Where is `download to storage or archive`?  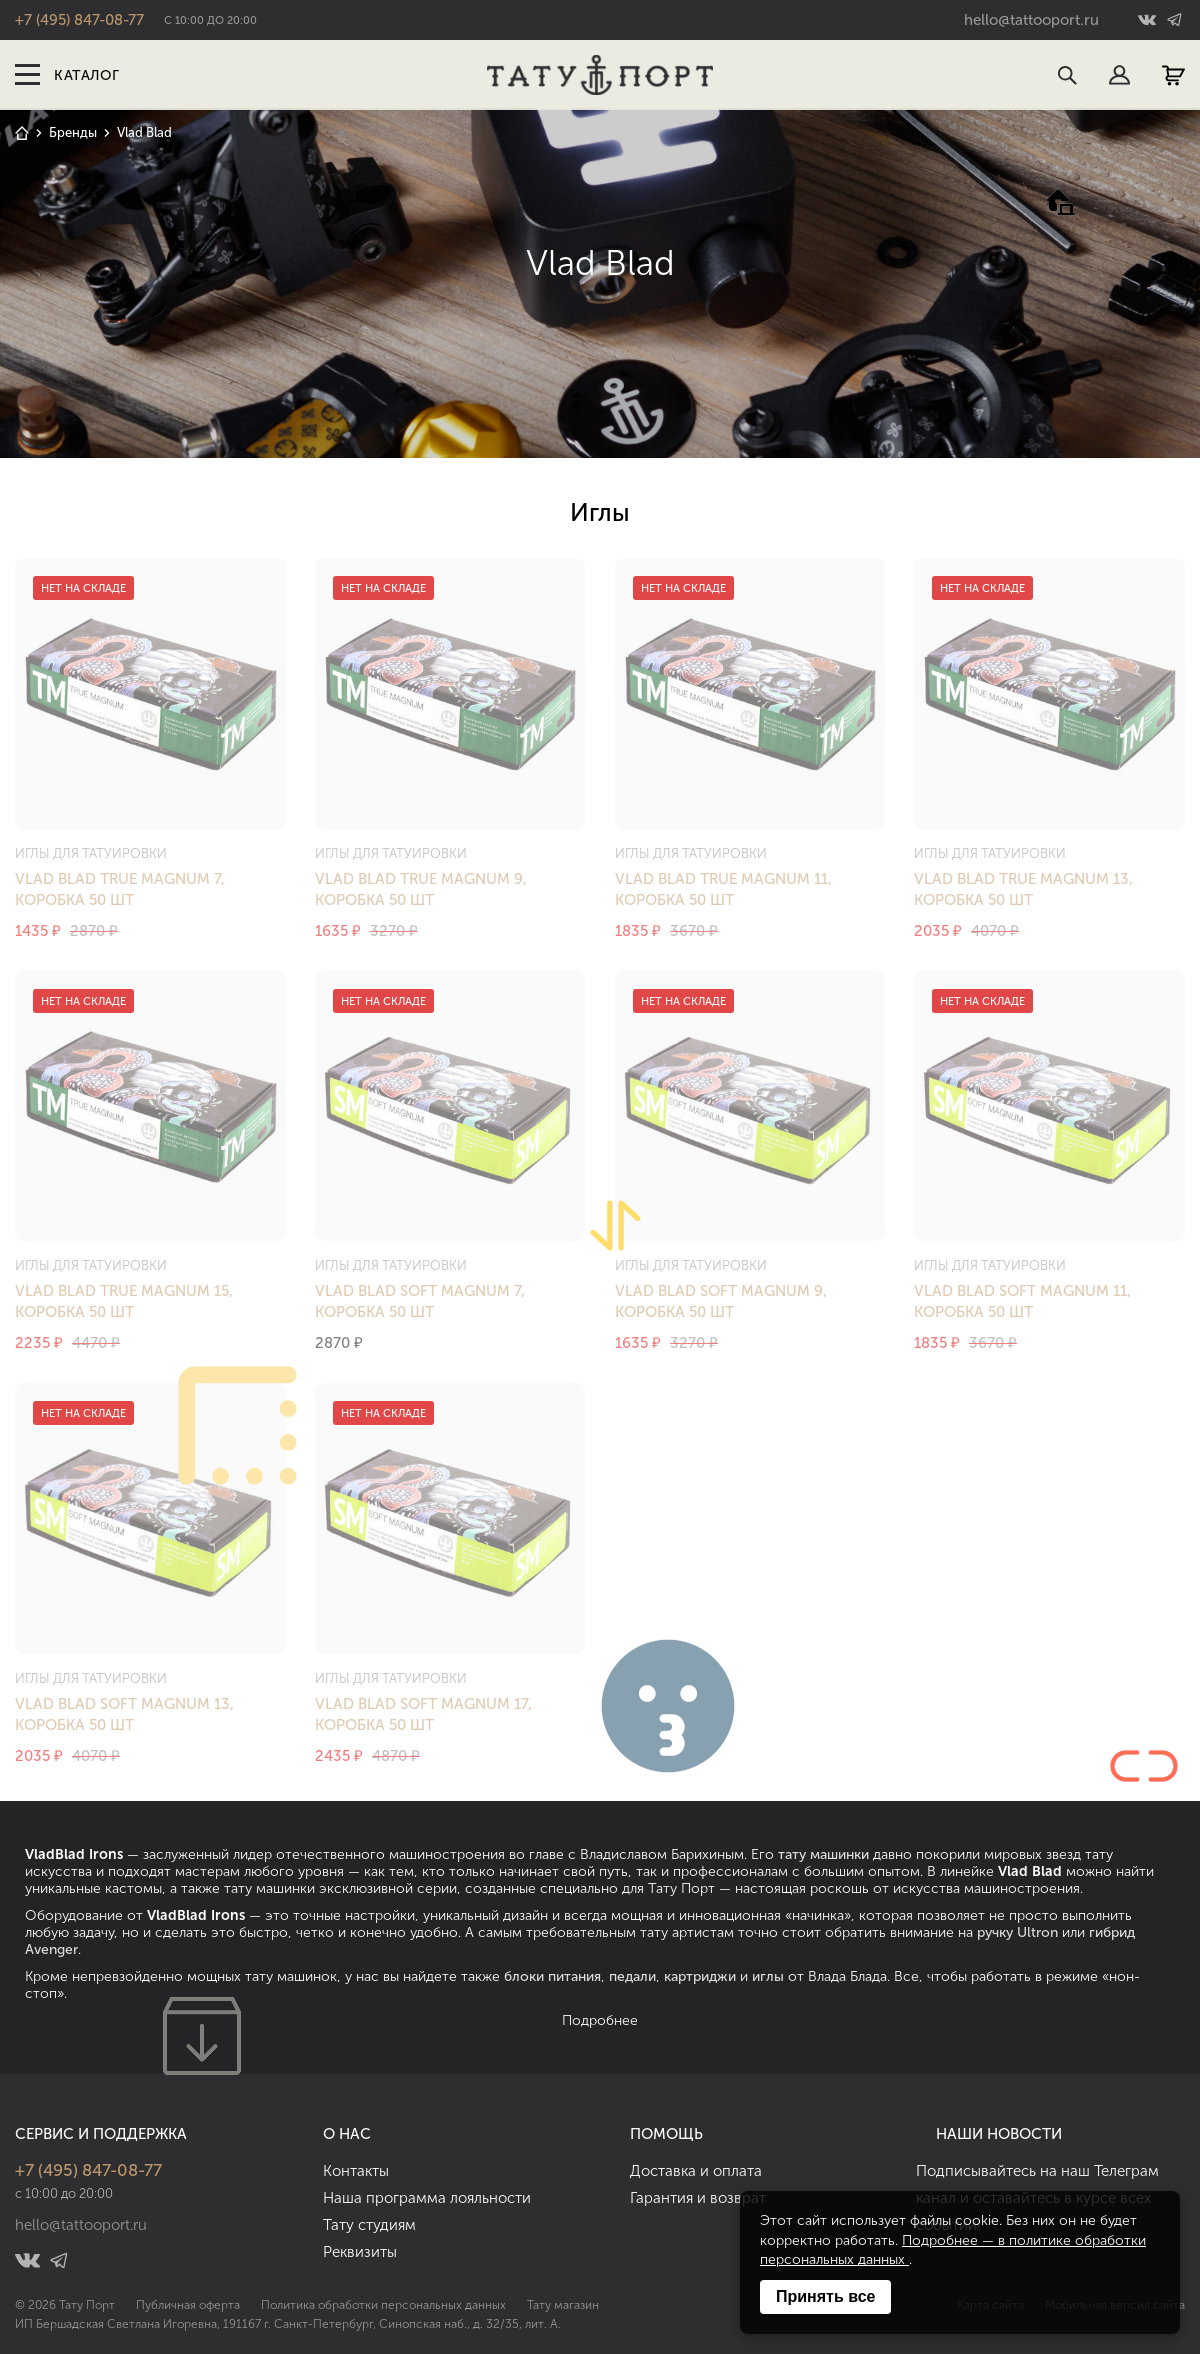
download to storage or archive is located at coordinates (202, 2036).